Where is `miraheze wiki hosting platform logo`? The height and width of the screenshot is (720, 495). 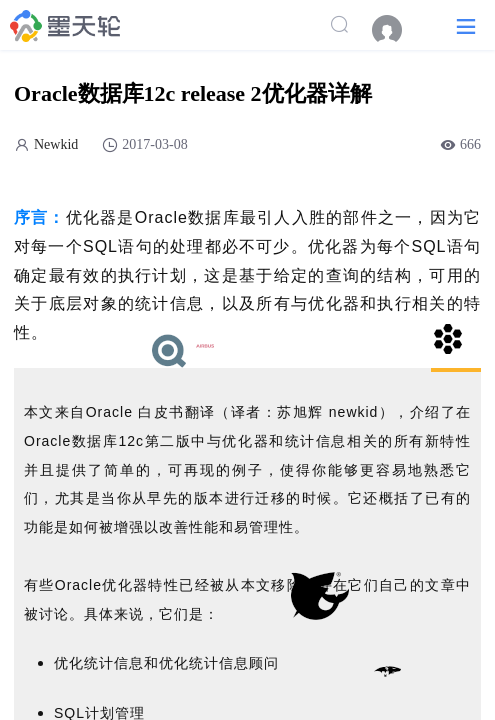 miraheze wiki hosting platform logo is located at coordinates (448, 339).